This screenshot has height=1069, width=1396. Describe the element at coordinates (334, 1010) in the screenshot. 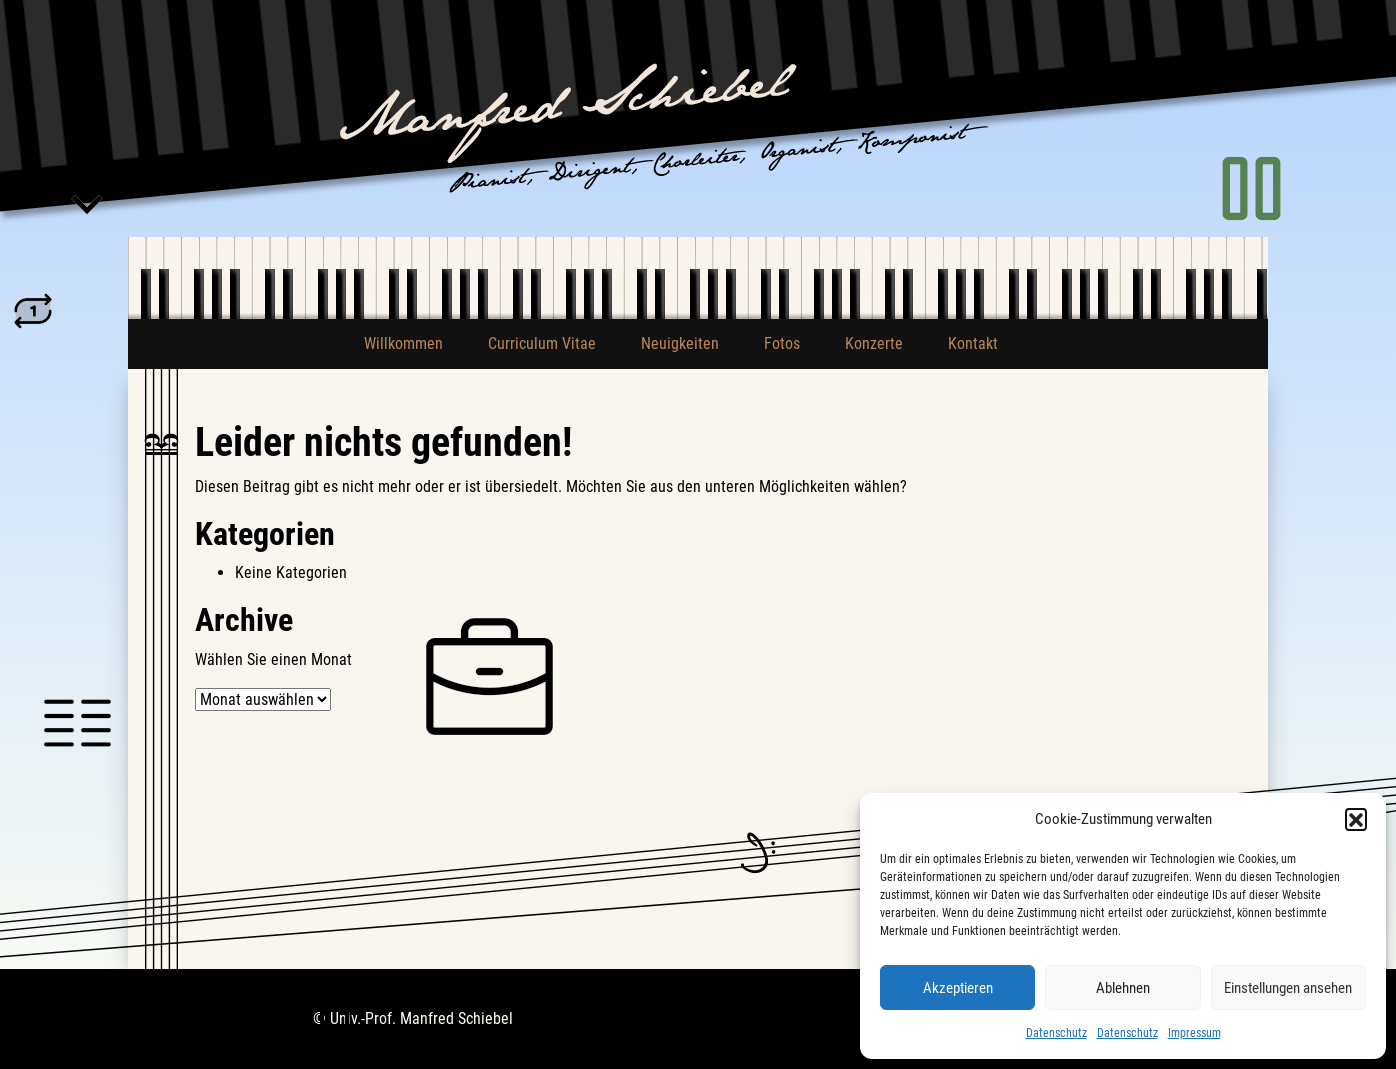

I see `set this device as primary phone` at that location.